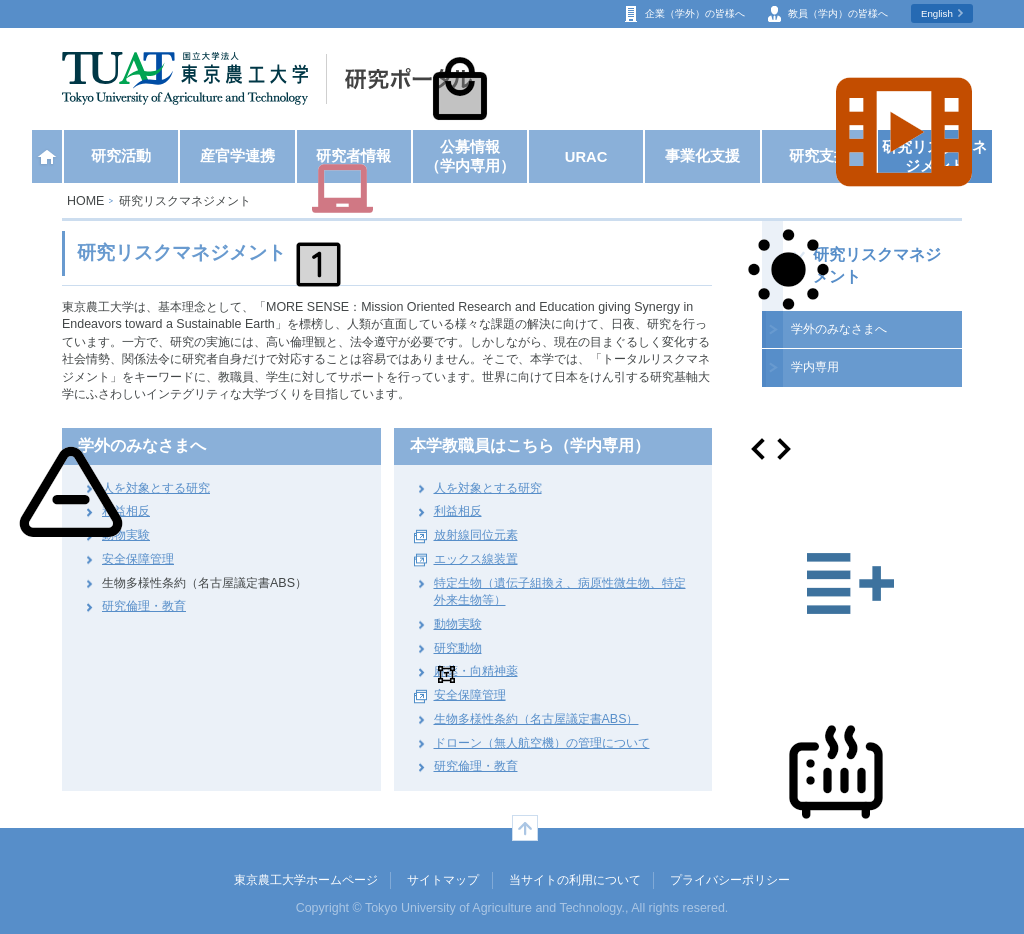  I want to click on adjust heater or heating settings, so click(836, 772).